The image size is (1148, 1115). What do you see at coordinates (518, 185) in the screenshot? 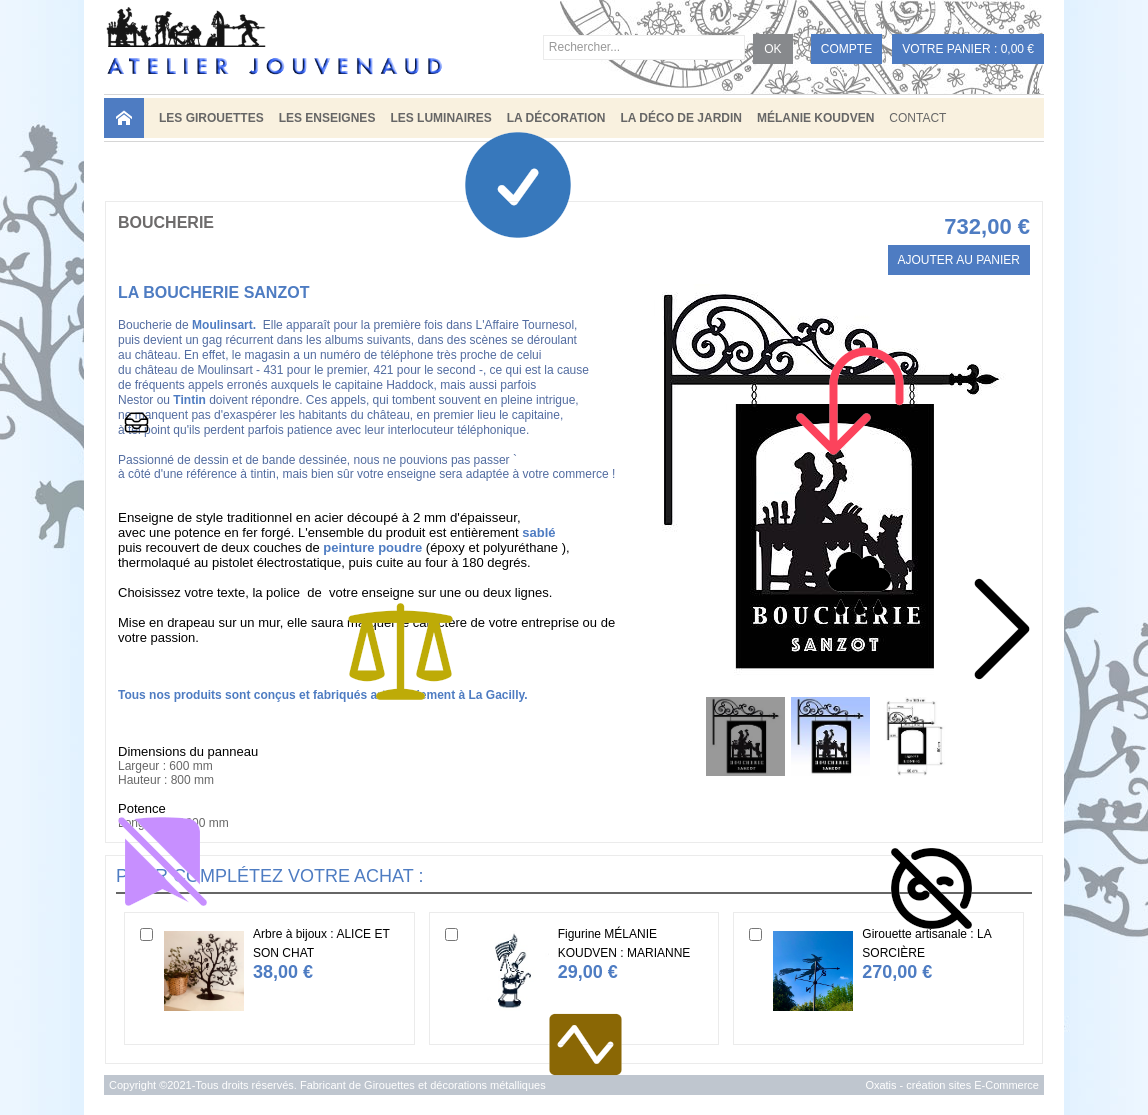
I see `indicates a completed or successful action` at bounding box center [518, 185].